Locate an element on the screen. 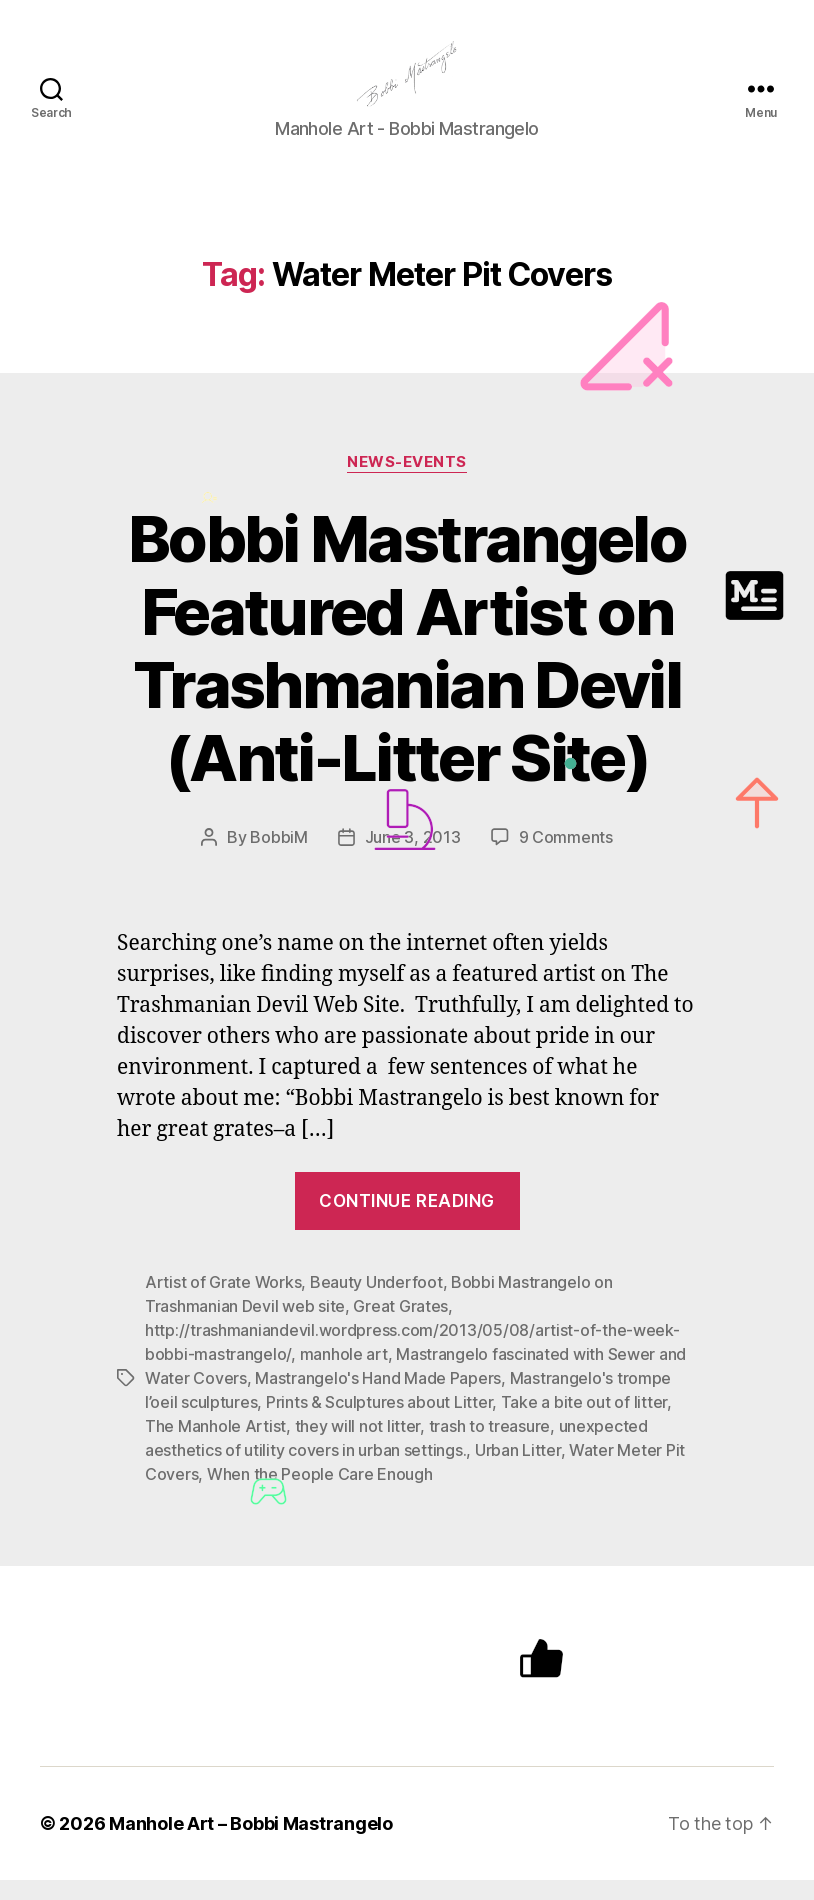 The image size is (814, 1900). access research or lab tools is located at coordinates (405, 822).